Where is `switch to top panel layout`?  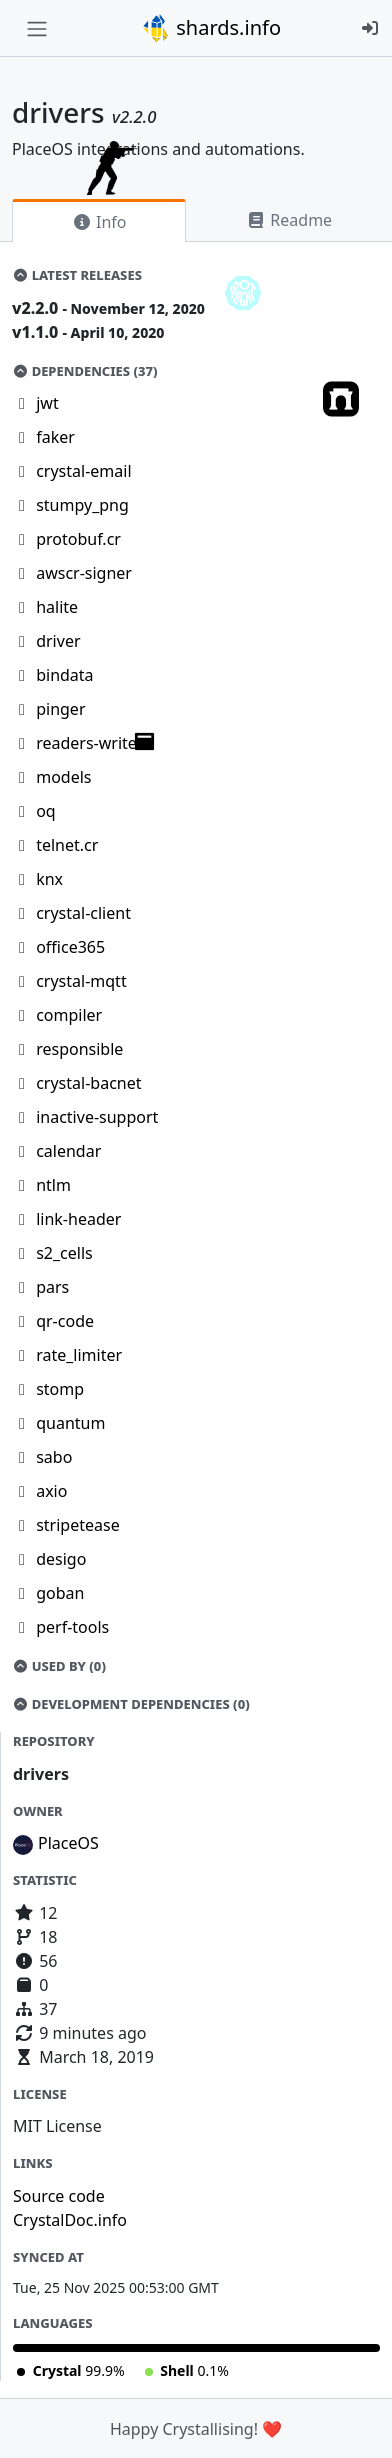
switch to top panel layout is located at coordinates (144, 741).